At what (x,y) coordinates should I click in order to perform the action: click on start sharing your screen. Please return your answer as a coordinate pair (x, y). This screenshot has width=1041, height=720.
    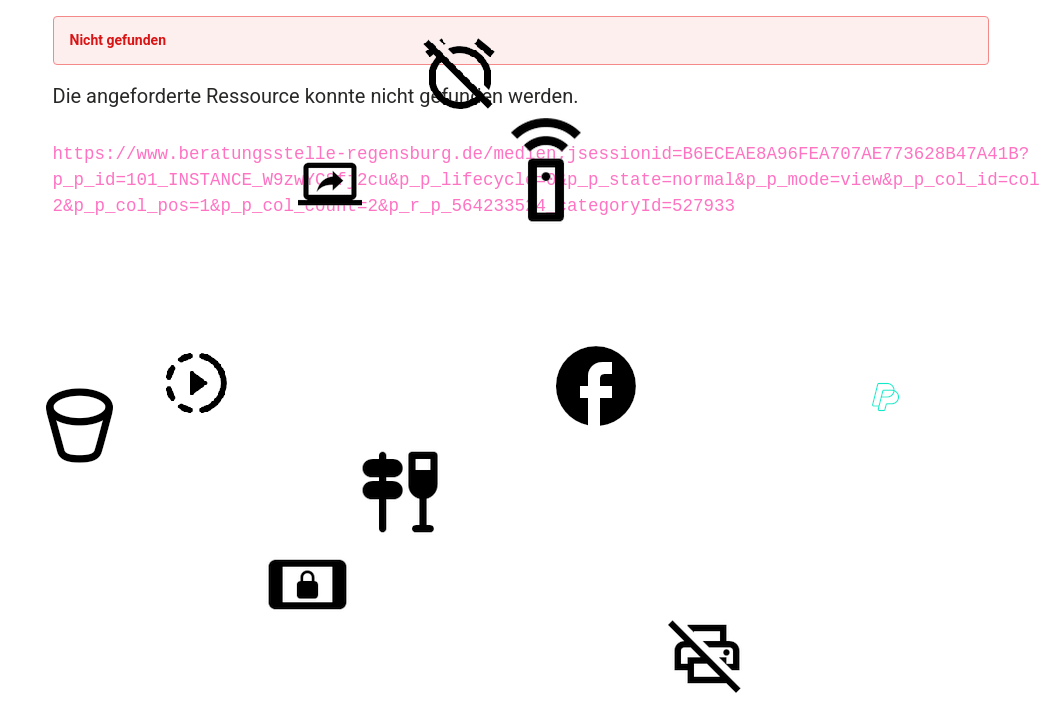
    Looking at the image, I should click on (330, 184).